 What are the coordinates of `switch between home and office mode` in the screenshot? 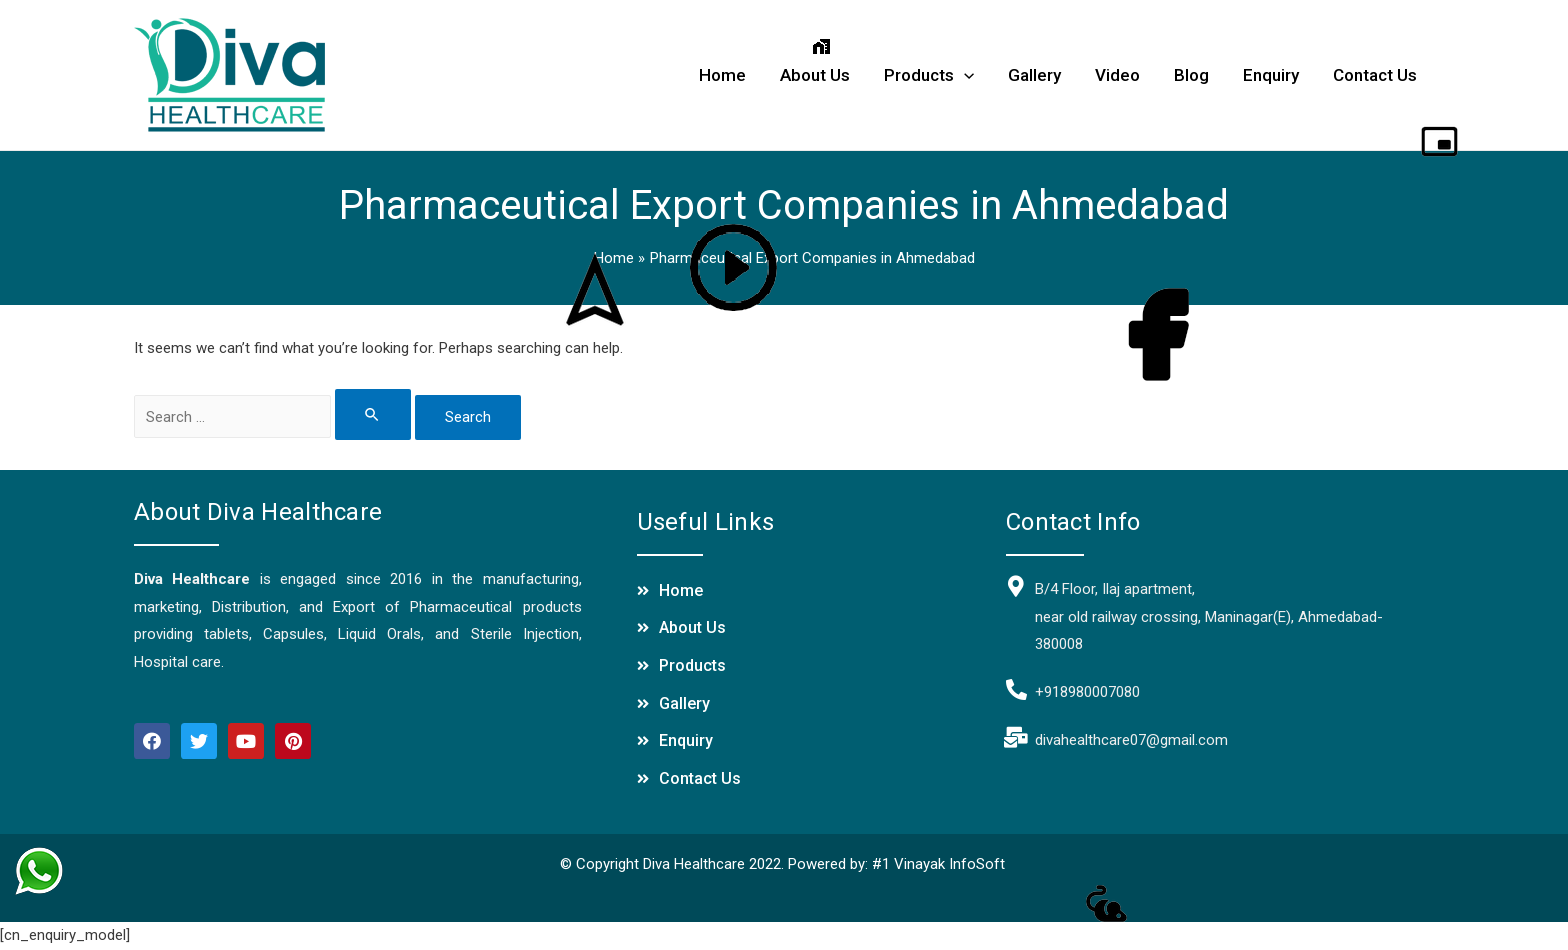 It's located at (821, 46).